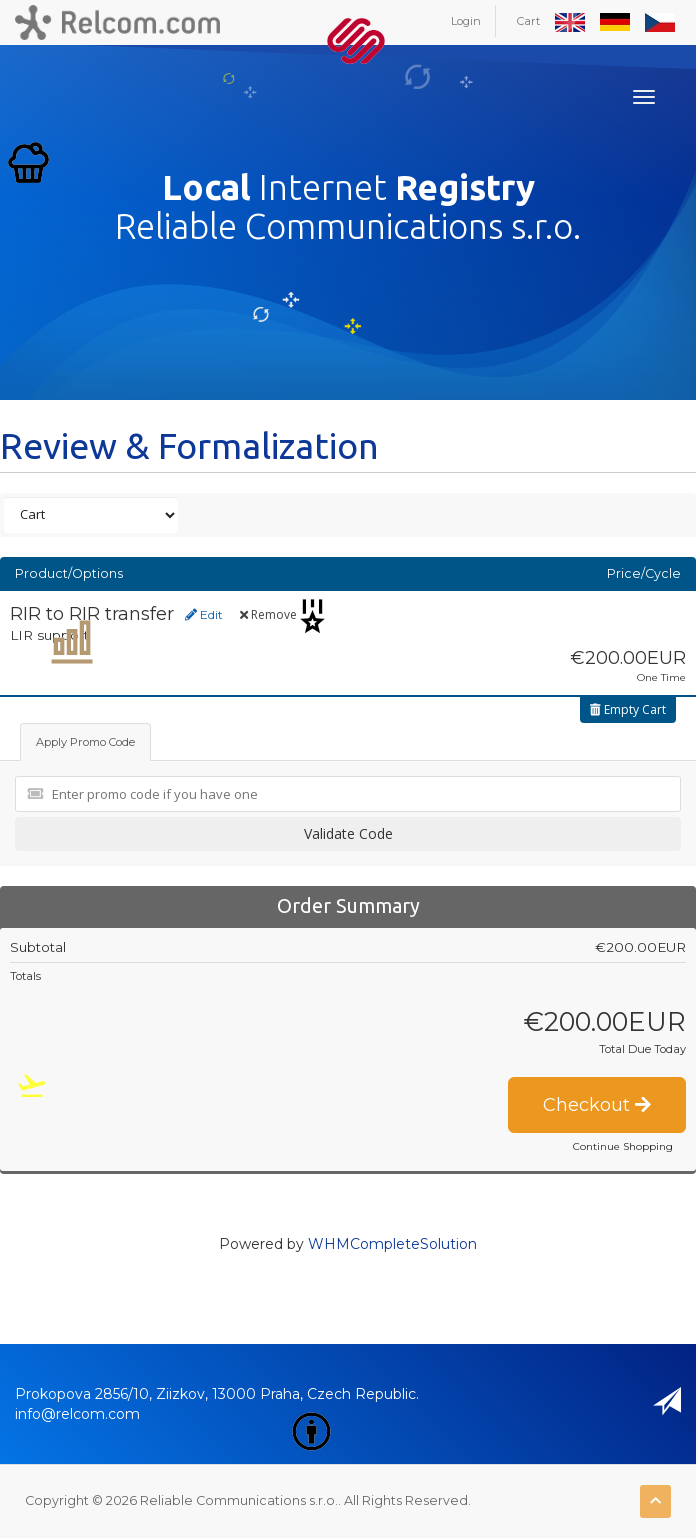  Describe the element at coordinates (32, 1085) in the screenshot. I see `view departure flights` at that location.